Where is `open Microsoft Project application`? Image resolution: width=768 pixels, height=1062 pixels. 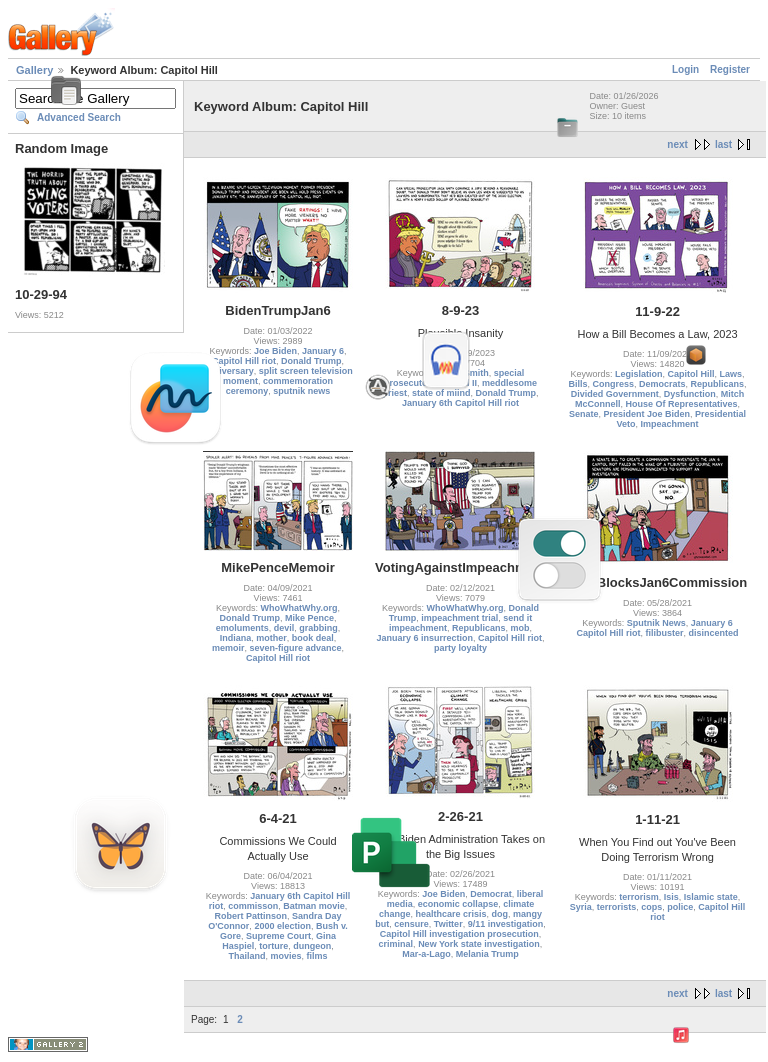 open Microsoft Project application is located at coordinates (391, 852).